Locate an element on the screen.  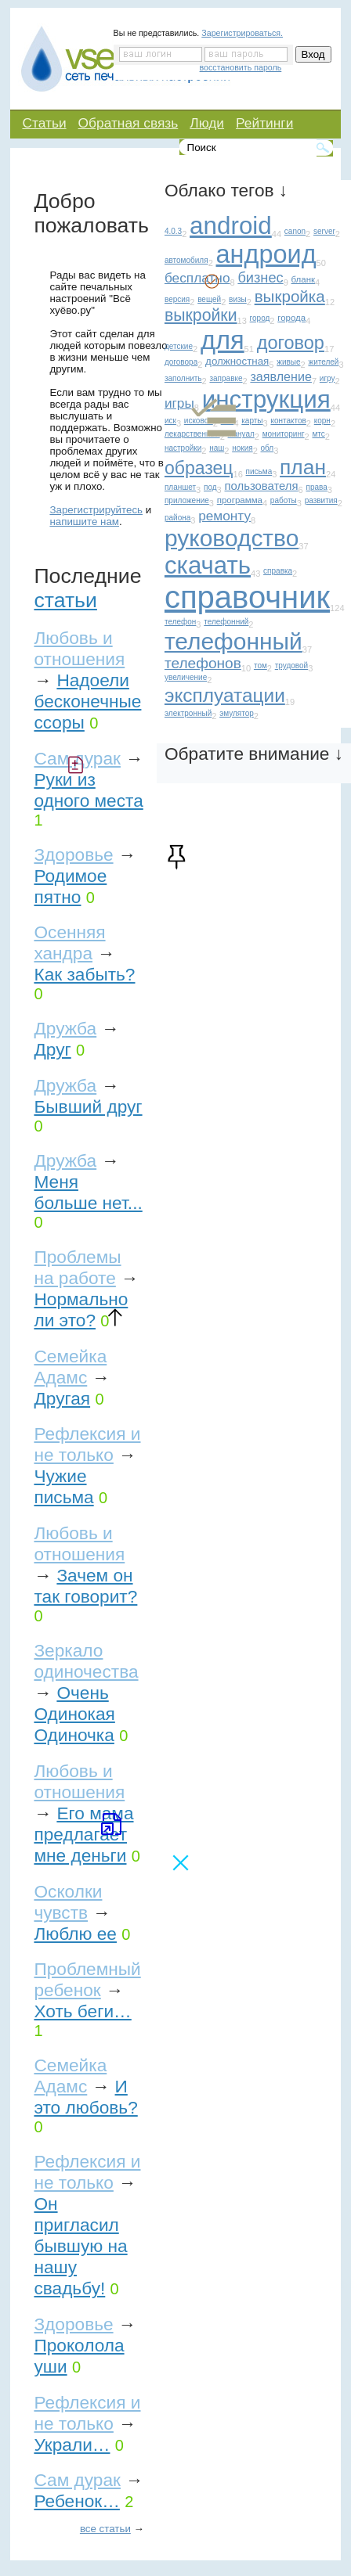
view task list or to-do items is located at coordinates (213, 420).